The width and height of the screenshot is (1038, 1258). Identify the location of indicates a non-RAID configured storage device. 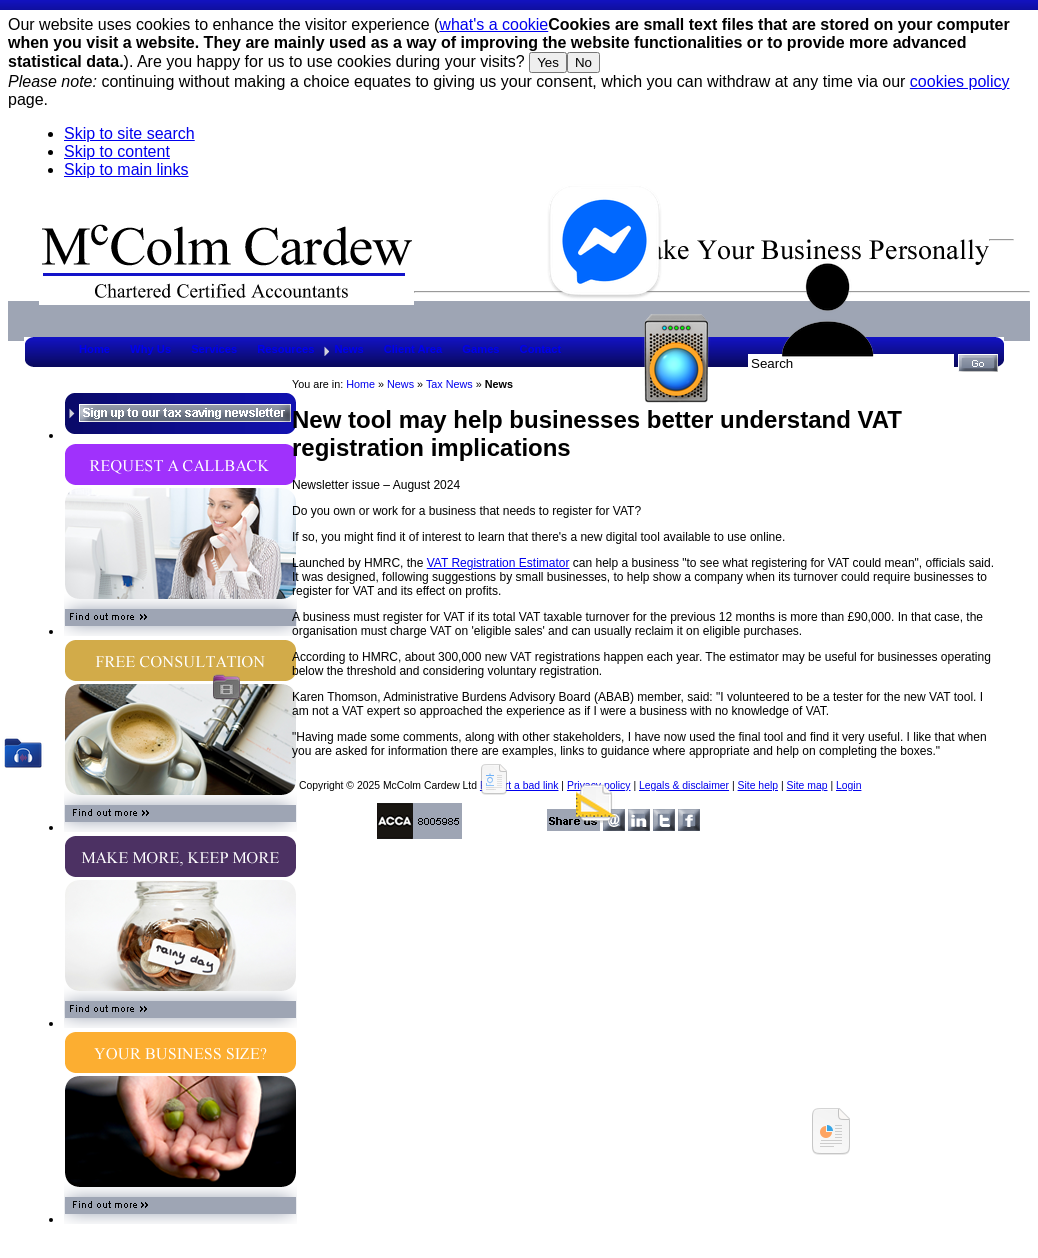
(676, 358).